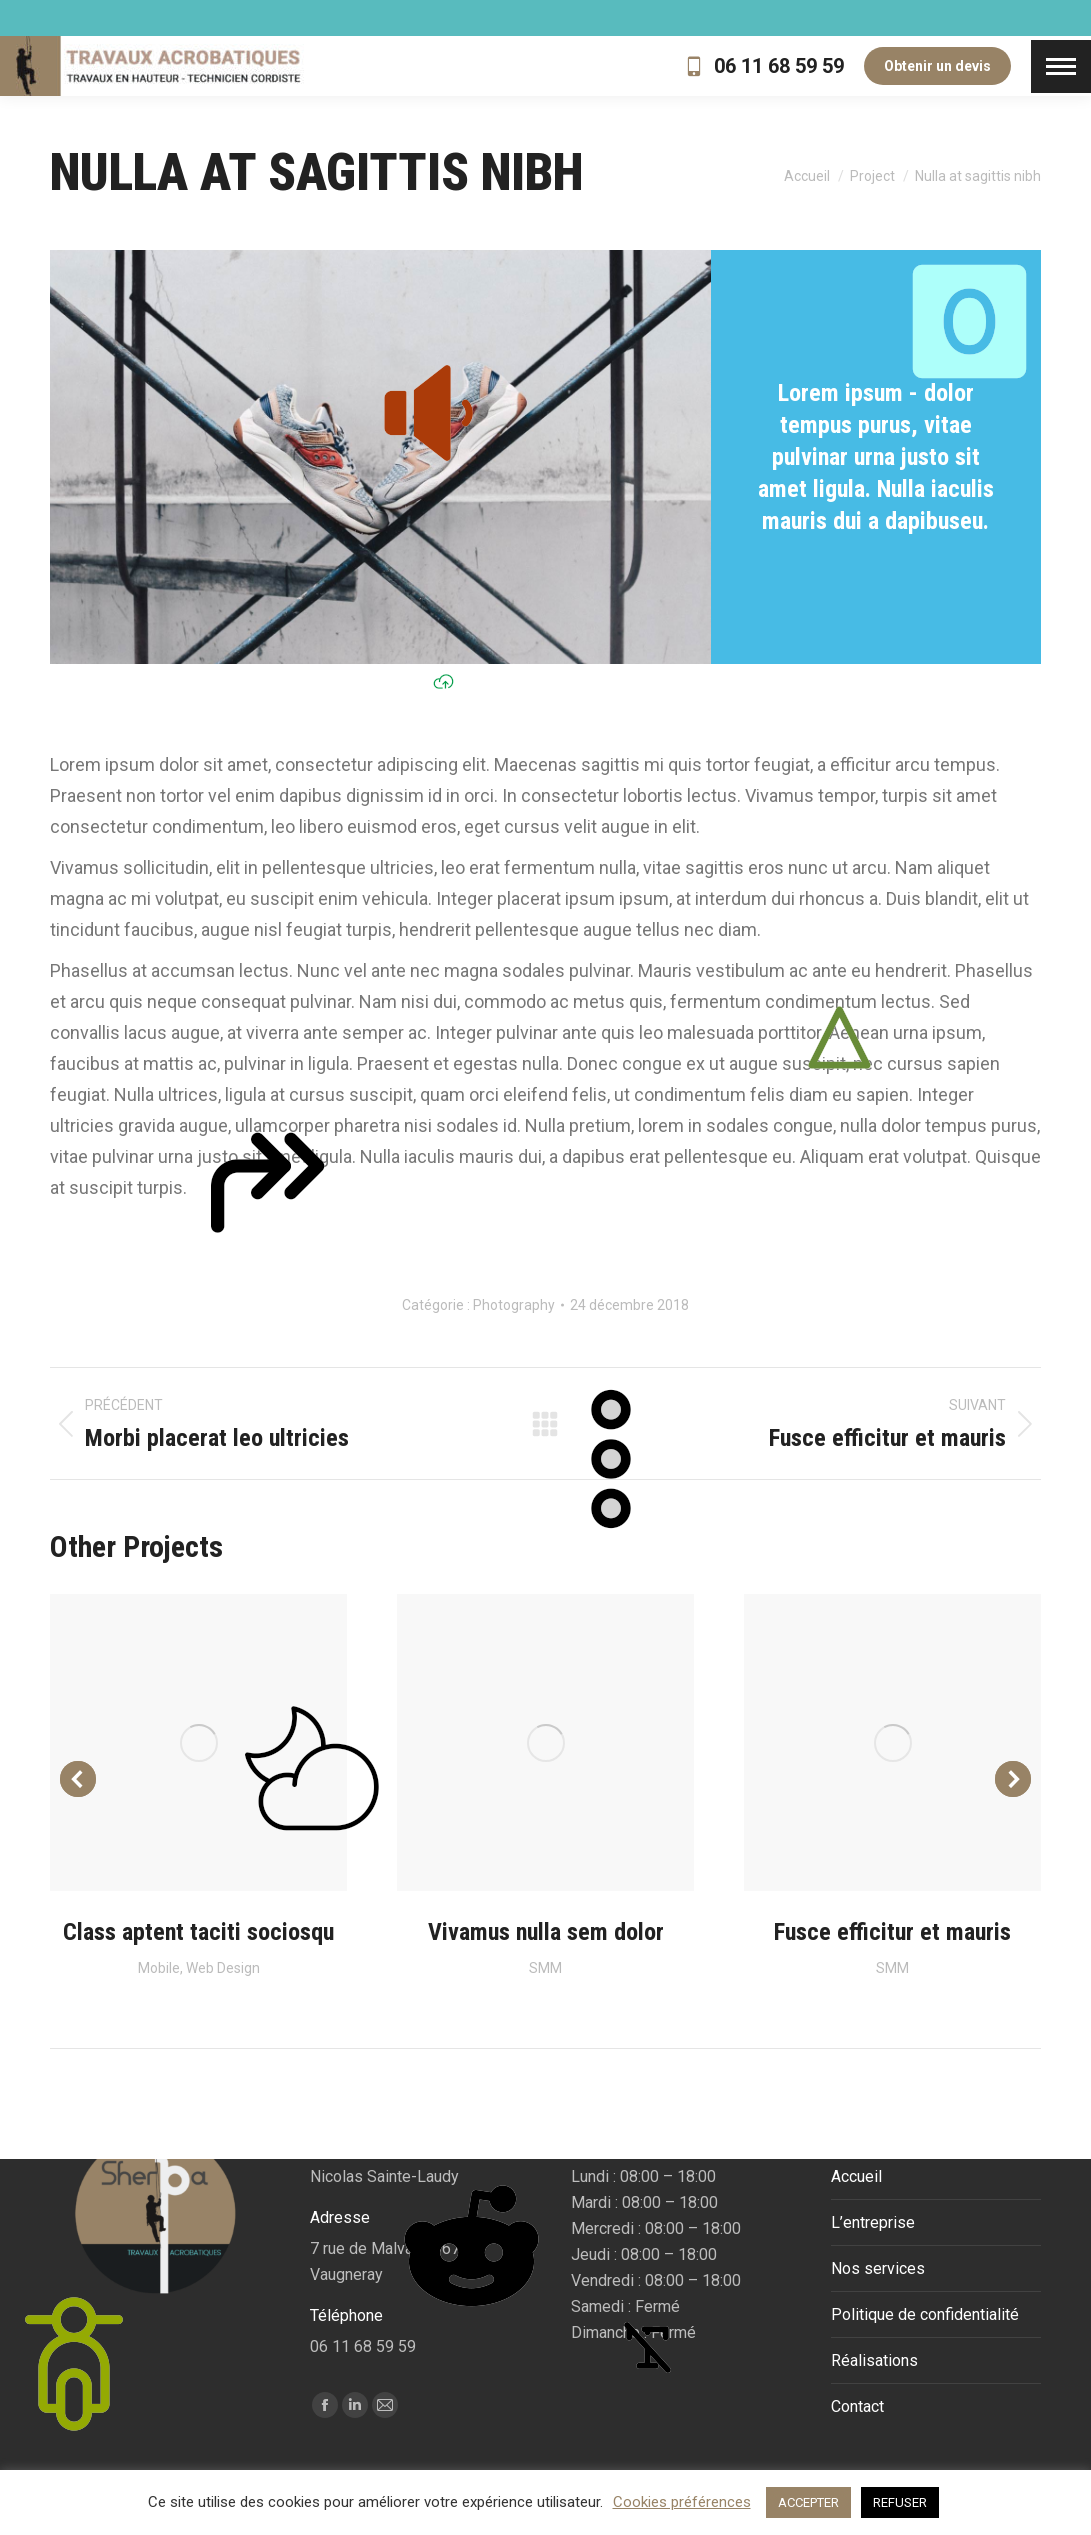 The width and height of the screenshot is (1091, 2535). I want to click on indicates change or difference in a value, so click(839, 1037).